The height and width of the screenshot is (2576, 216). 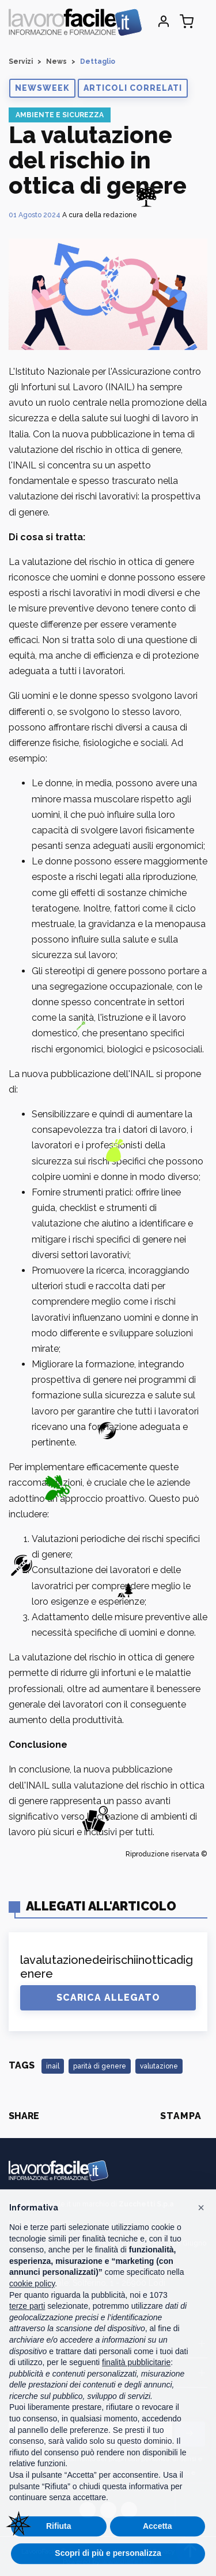 What do you see at coordinates (146, 197) in the screenshot?
I see `access orchard or farming features` at bounding box center [146, 197].